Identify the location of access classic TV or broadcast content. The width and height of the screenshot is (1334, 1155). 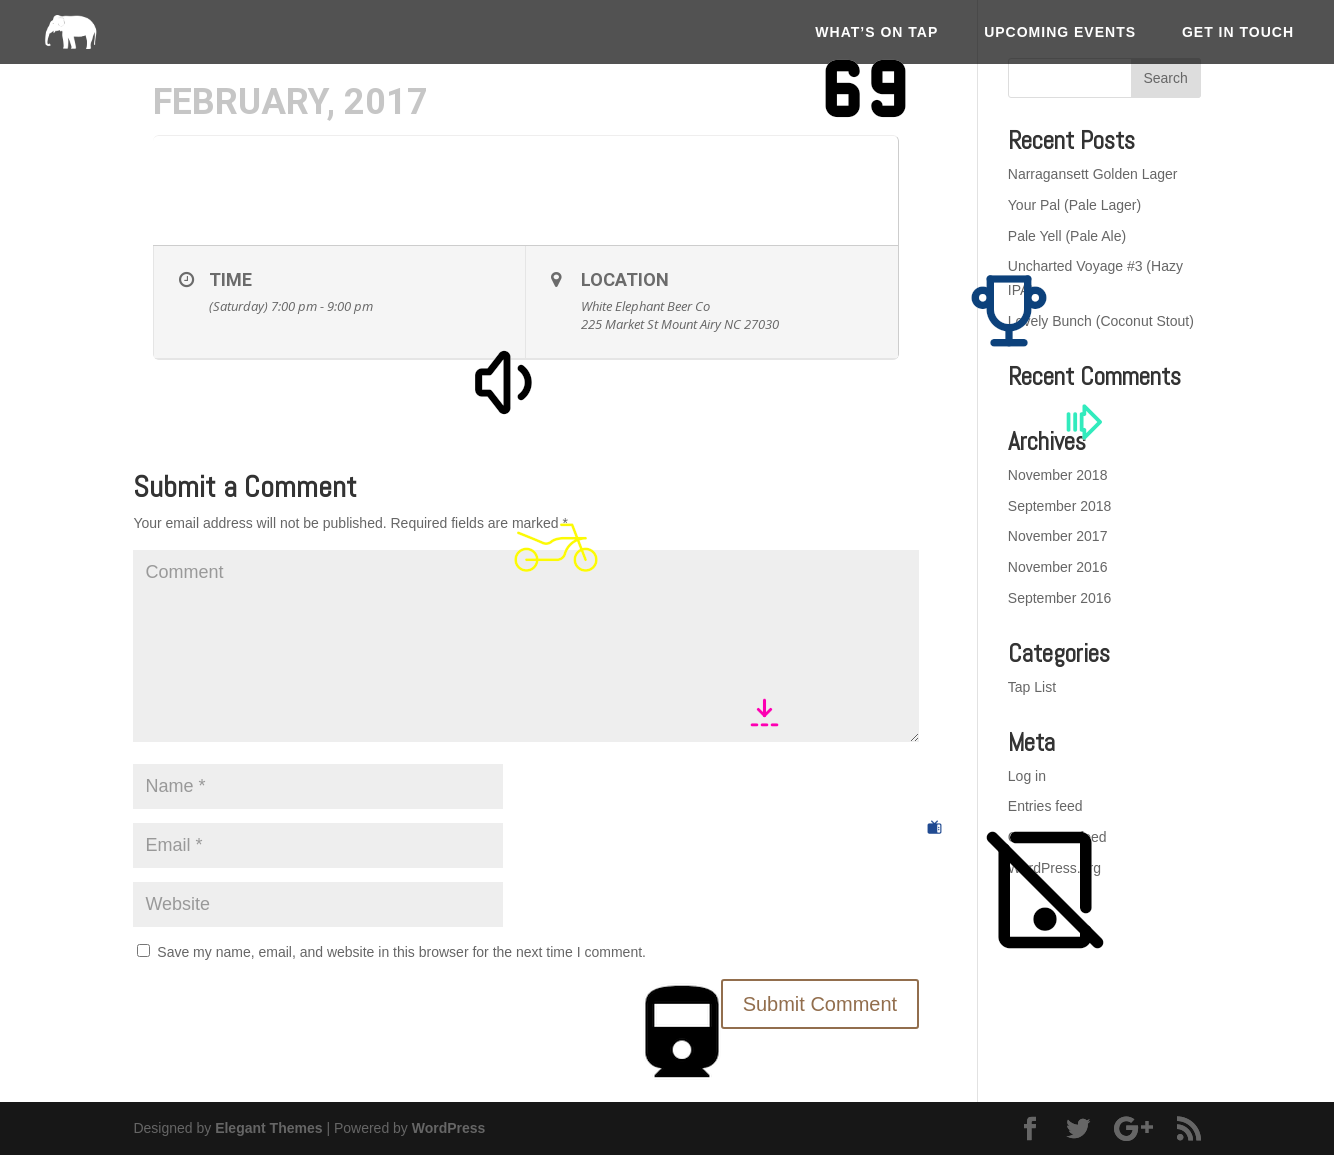
(934, 827).